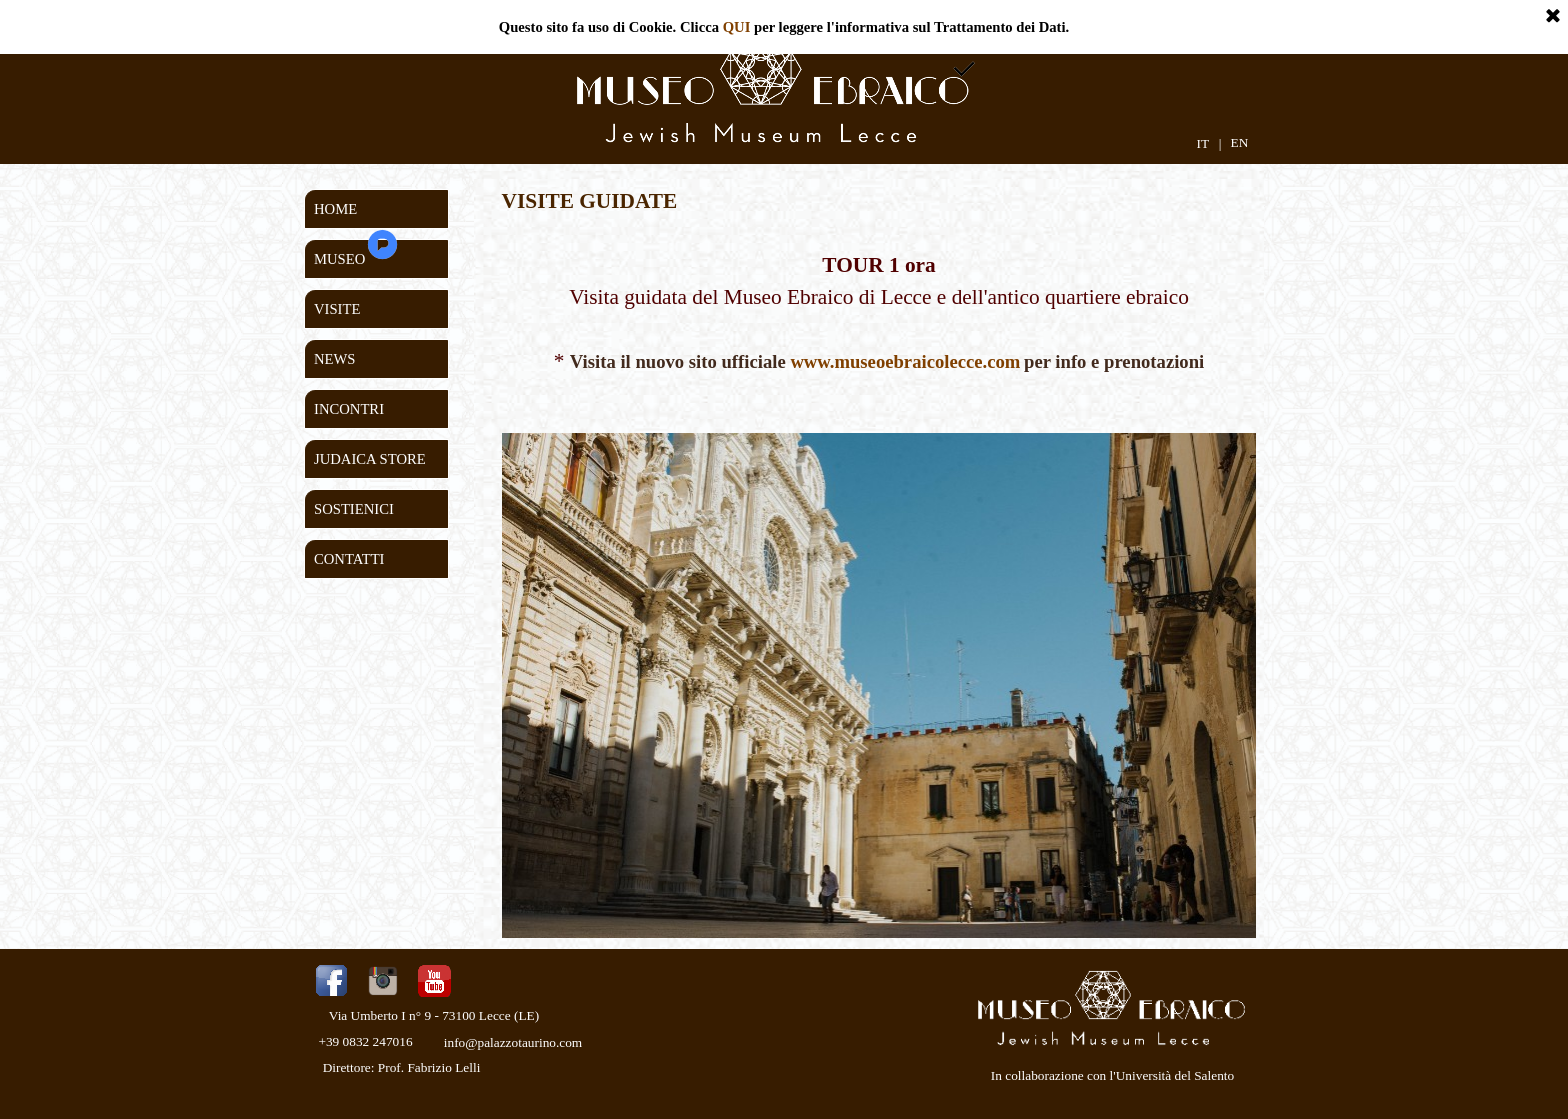 This screenshot has width=1568, height=1119. What do you see at coordinates (964, 69) in the screenshot?
I see `confirm or submit an action` at bounding box center [964, 69].